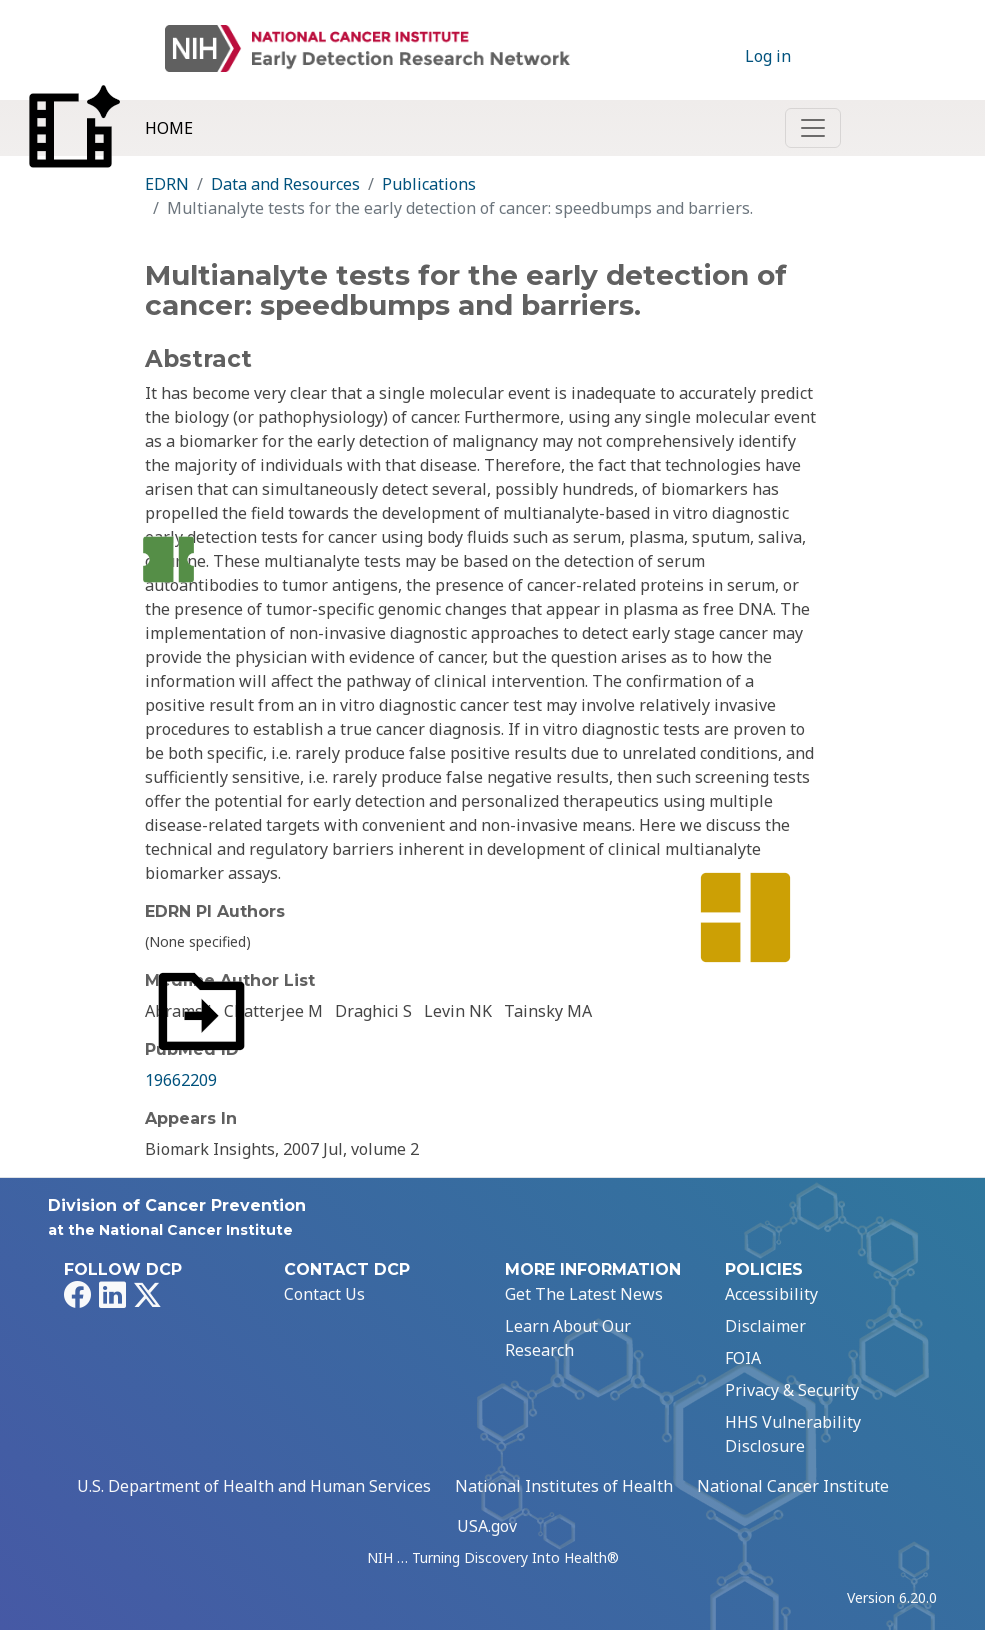 This screenshot has width=985, height=1630. Describe the element at coordinates (70, 130) in the screenshot. I see `generate video content using AI` at that location.